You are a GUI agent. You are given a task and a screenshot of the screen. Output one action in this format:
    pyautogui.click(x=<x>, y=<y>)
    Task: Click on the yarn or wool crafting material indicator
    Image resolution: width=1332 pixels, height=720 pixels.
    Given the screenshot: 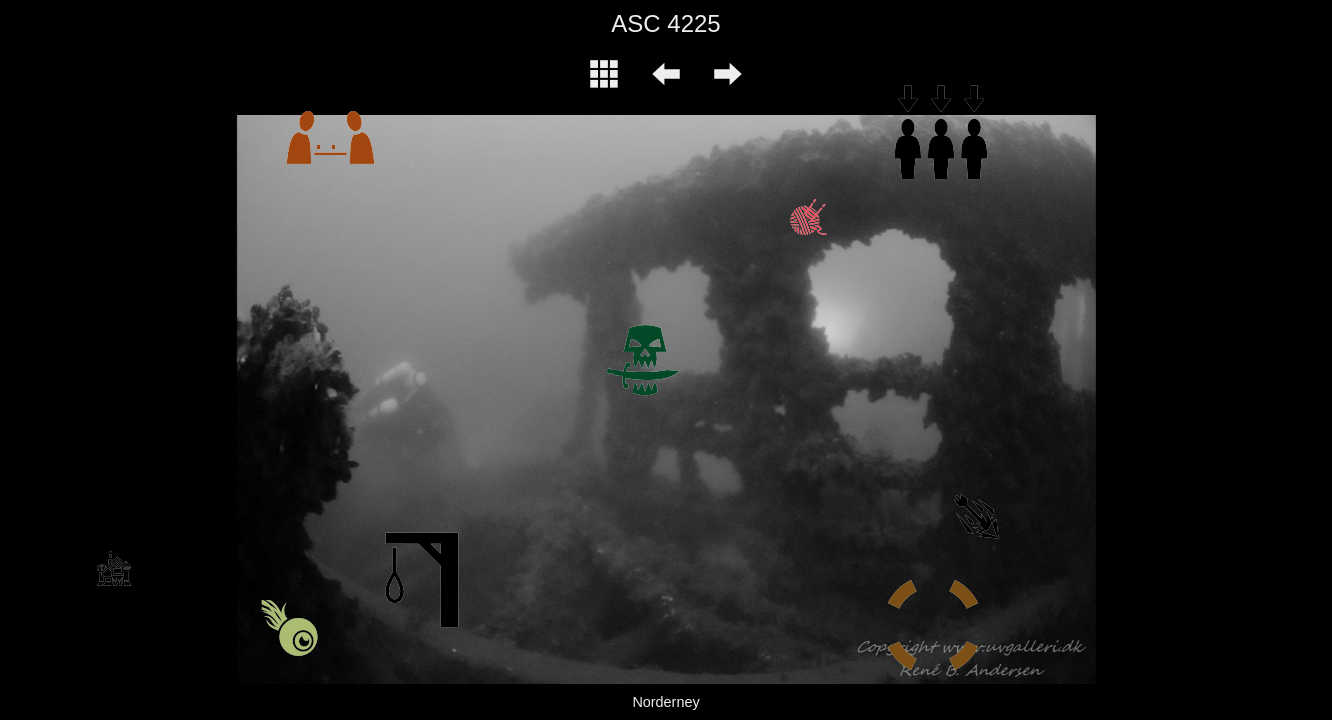 What is the action you would take?
    pyautogui.click(x=809, y=217)
    